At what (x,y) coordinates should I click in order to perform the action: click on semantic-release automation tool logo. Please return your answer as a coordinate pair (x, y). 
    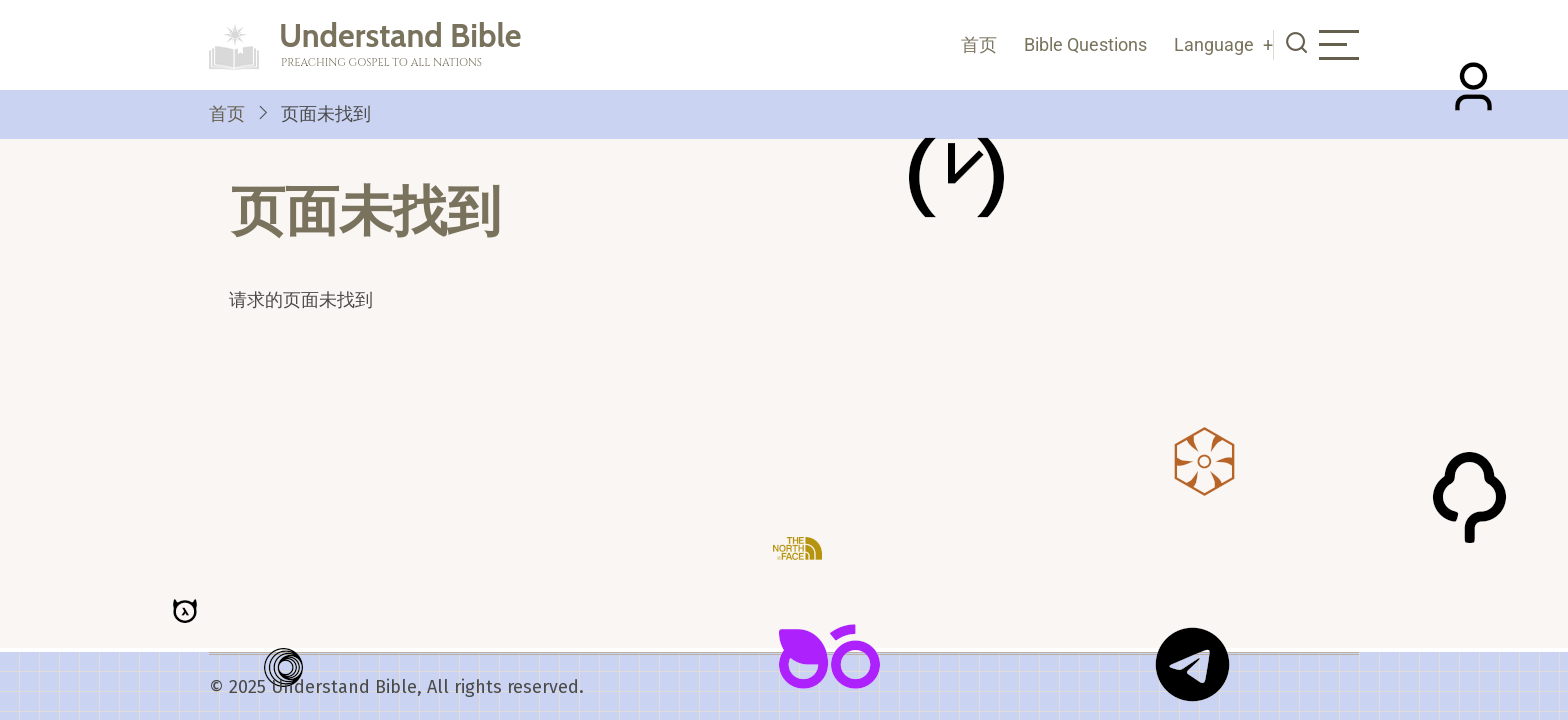
    Looking at the image, I should click on (1204, 461).